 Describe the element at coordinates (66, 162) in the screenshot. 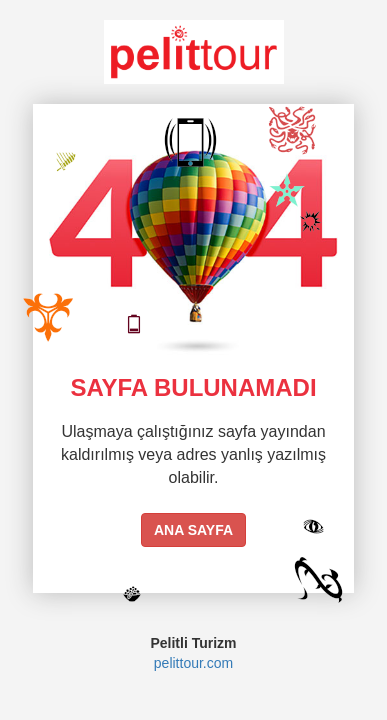

I see `attack or combat action button` at that location.